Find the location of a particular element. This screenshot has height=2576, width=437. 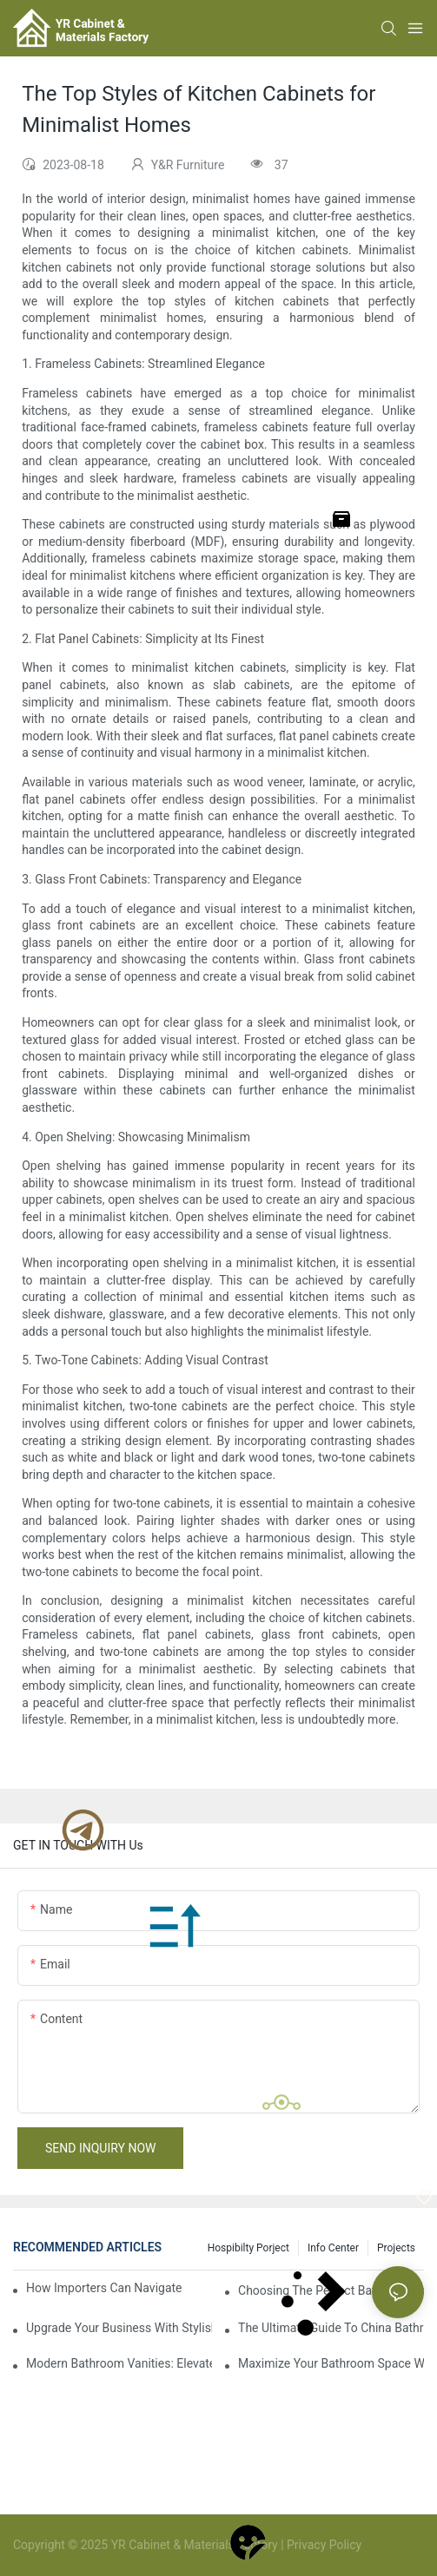

sort items in ascending order is located at coordinates (173, 1927).